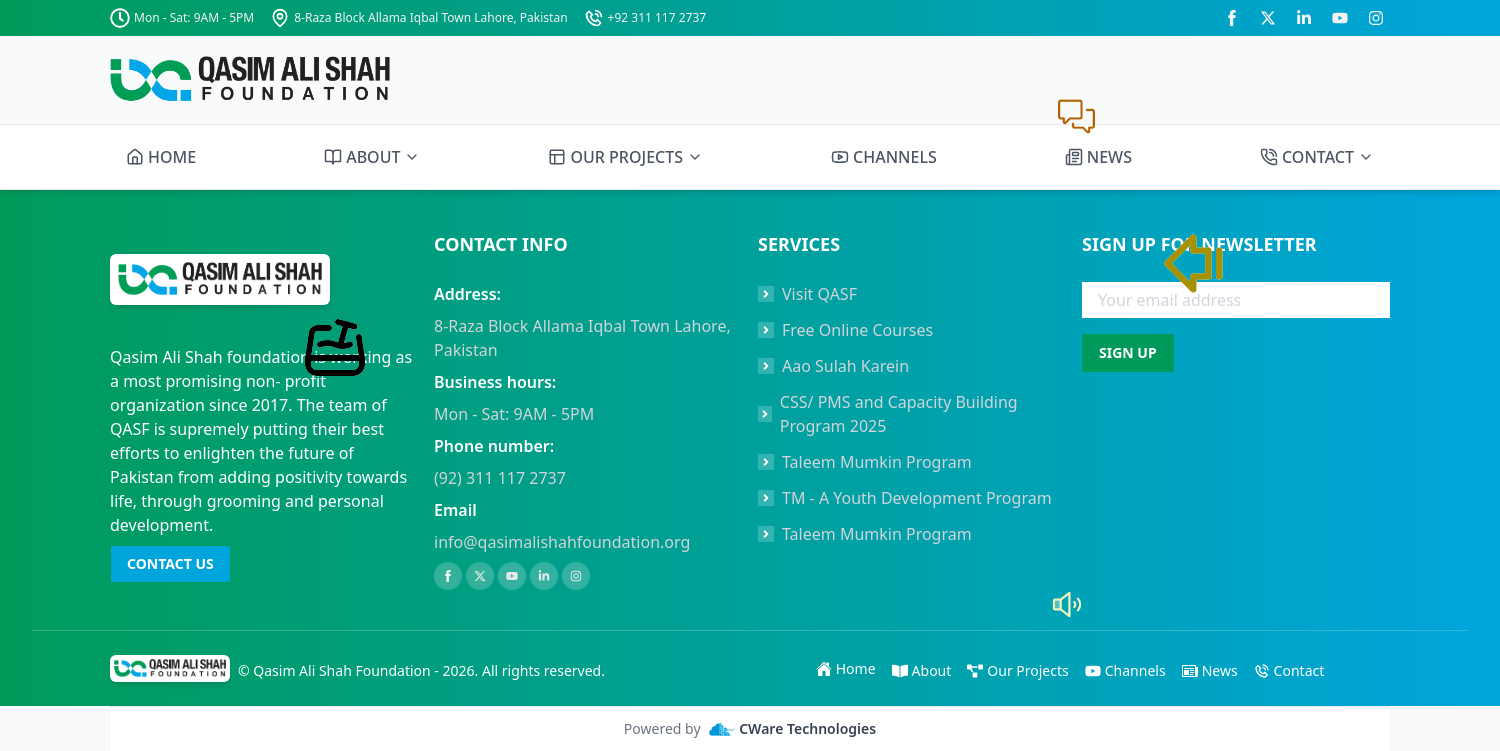 The width and height of the screenshot is (1500, 751). What do you see at coordinates (1076, 116) in the screenshot?
I see `view discussion thread` at bounding box center [1076, 116].